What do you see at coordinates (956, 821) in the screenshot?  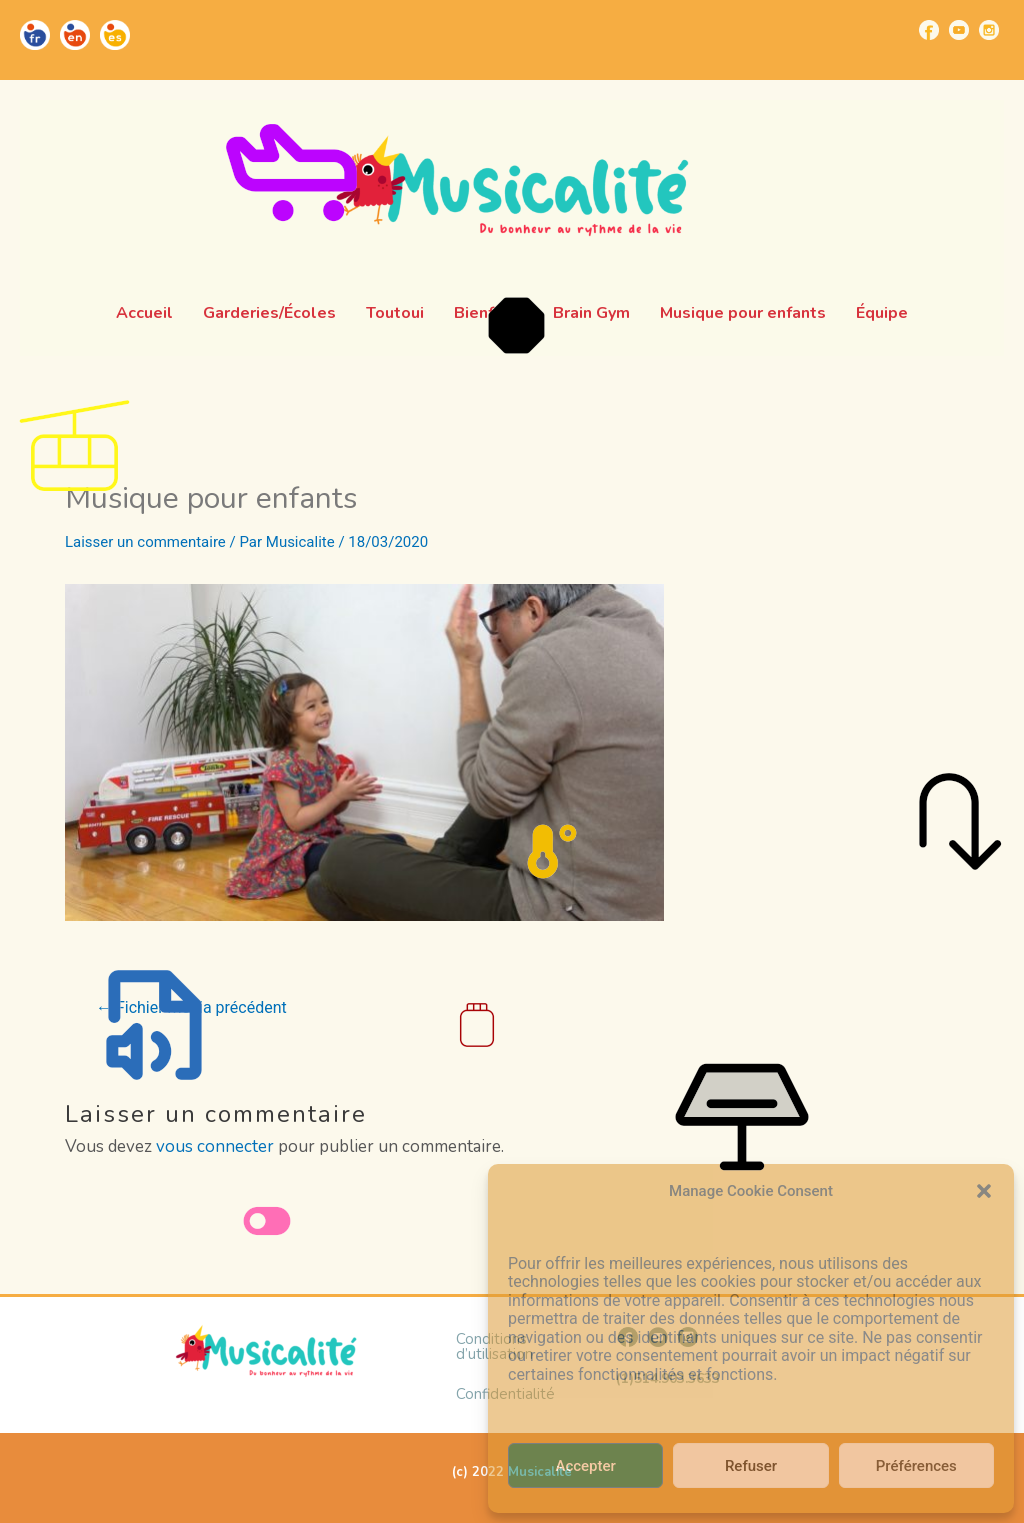 I see `redo or repeat last action` at bounding box center [956, 821].